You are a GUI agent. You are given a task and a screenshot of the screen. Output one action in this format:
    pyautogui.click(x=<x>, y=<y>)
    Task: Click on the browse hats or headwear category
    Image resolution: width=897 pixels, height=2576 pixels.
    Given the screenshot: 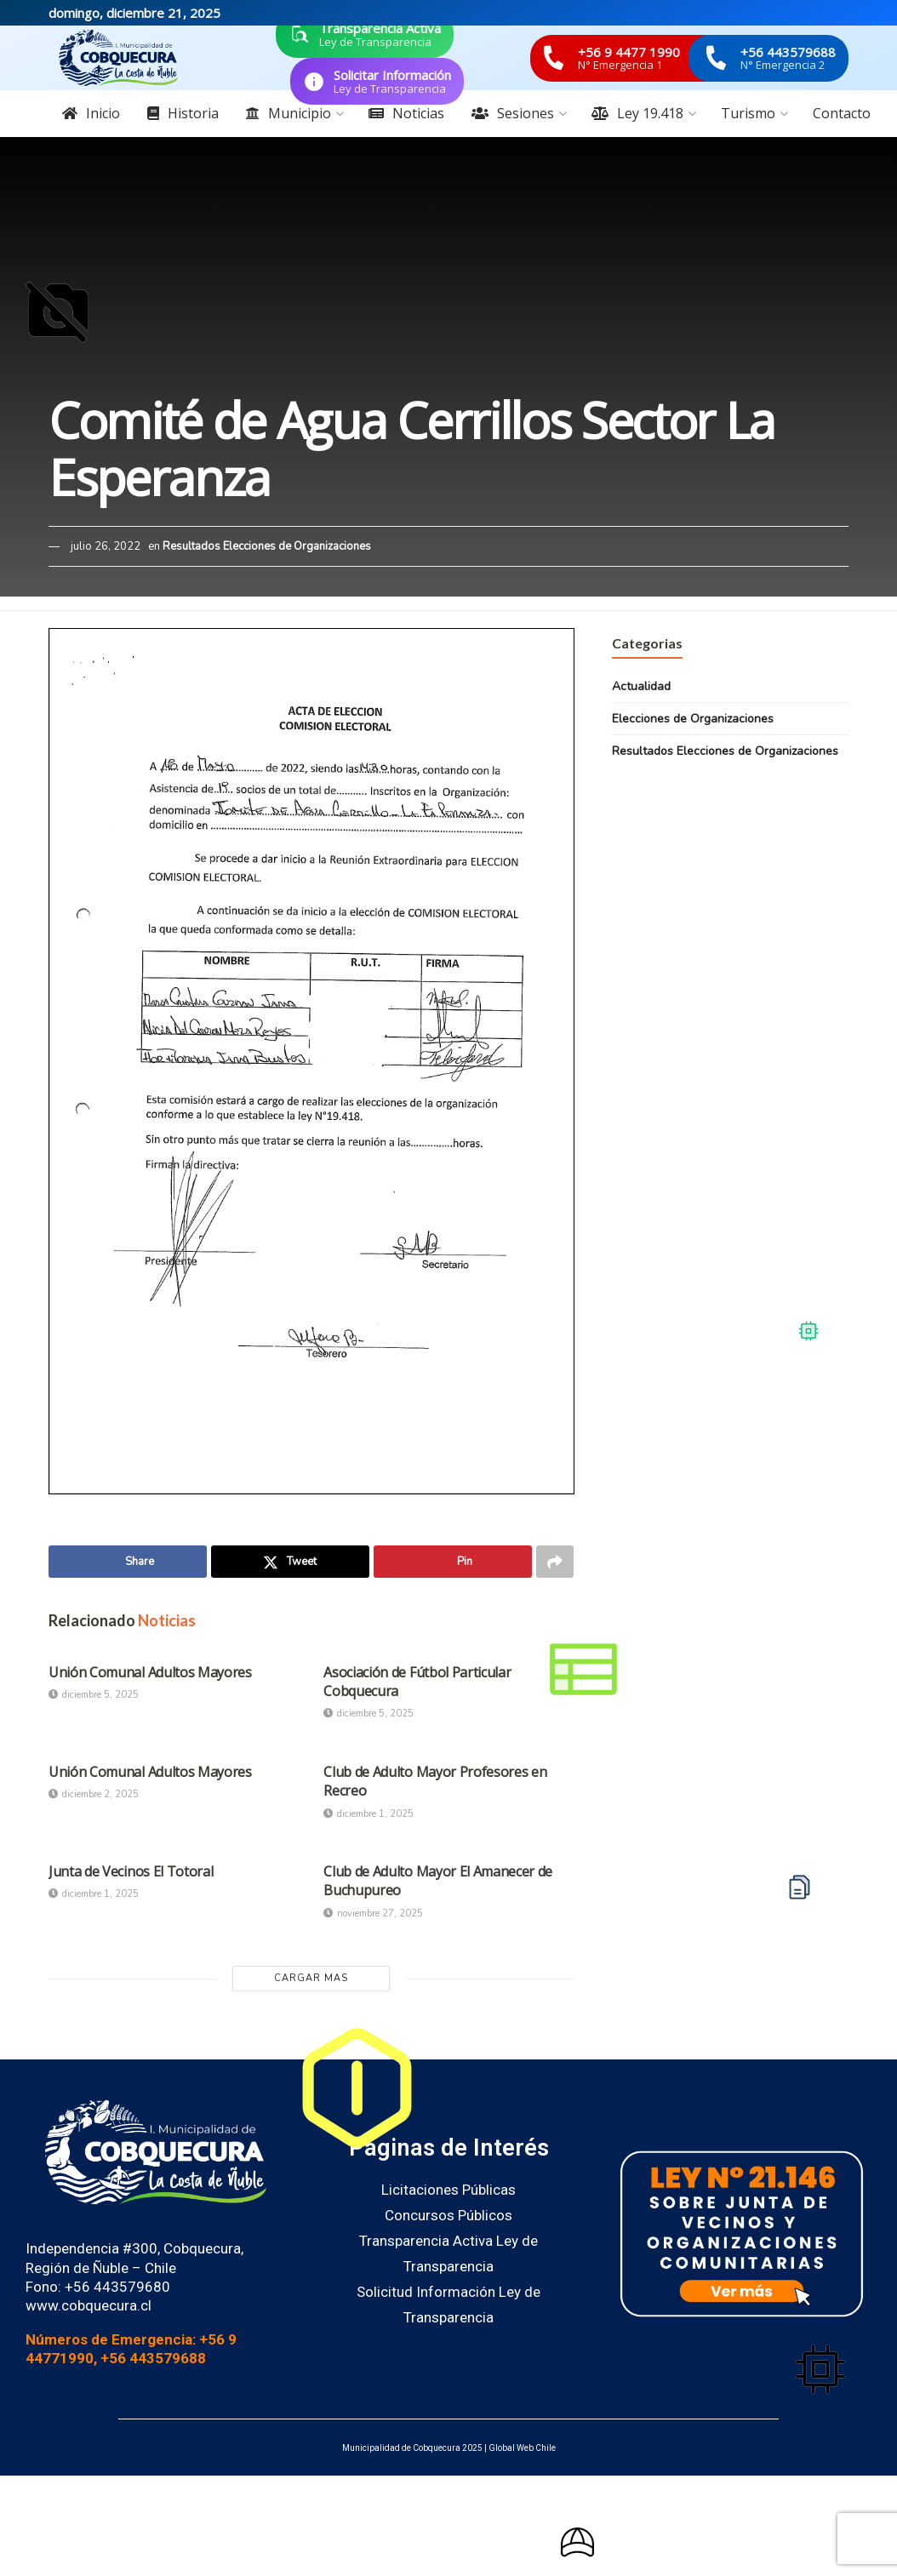 What is the action you would take?
    pyautogui.click(x=577, y=2544)
    